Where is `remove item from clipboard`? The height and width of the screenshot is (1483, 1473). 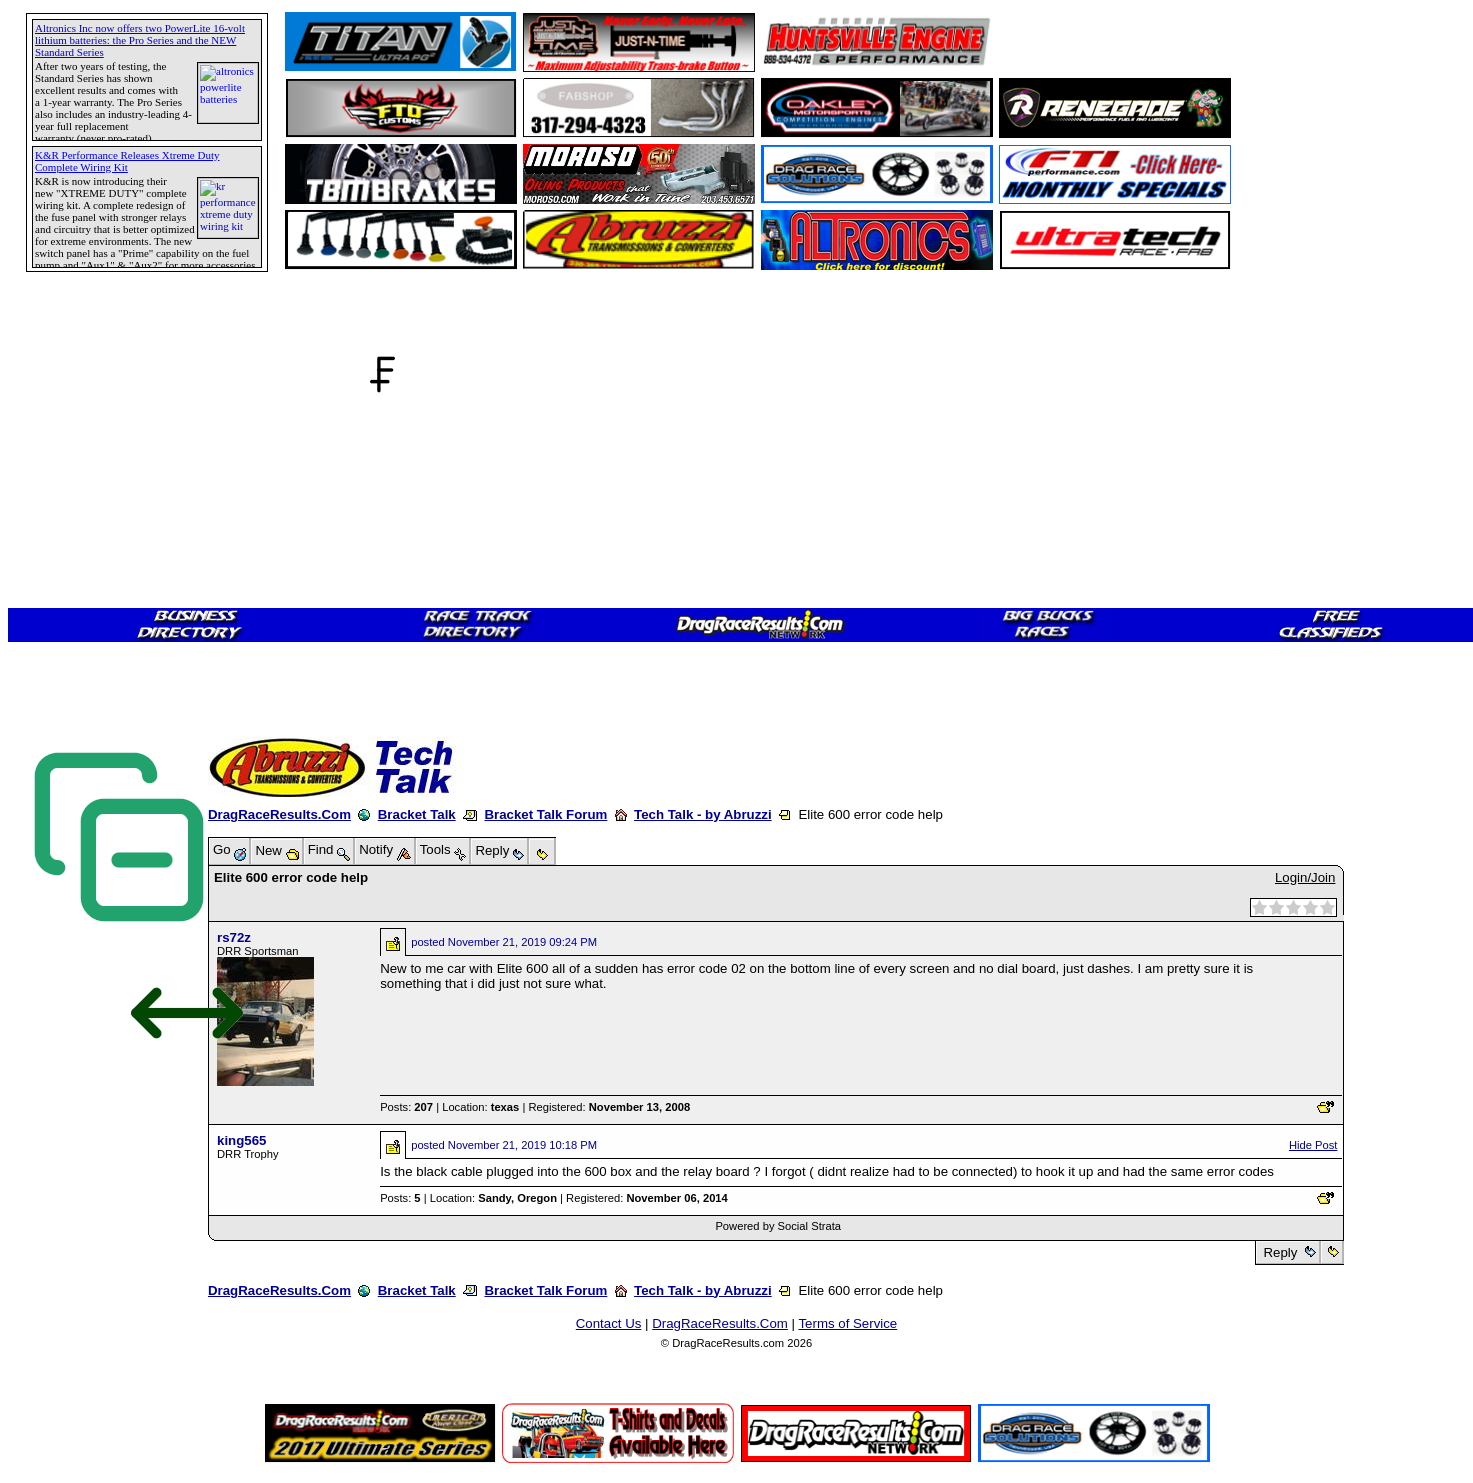
remove item from clipboard is located at coordinates (119, 837).